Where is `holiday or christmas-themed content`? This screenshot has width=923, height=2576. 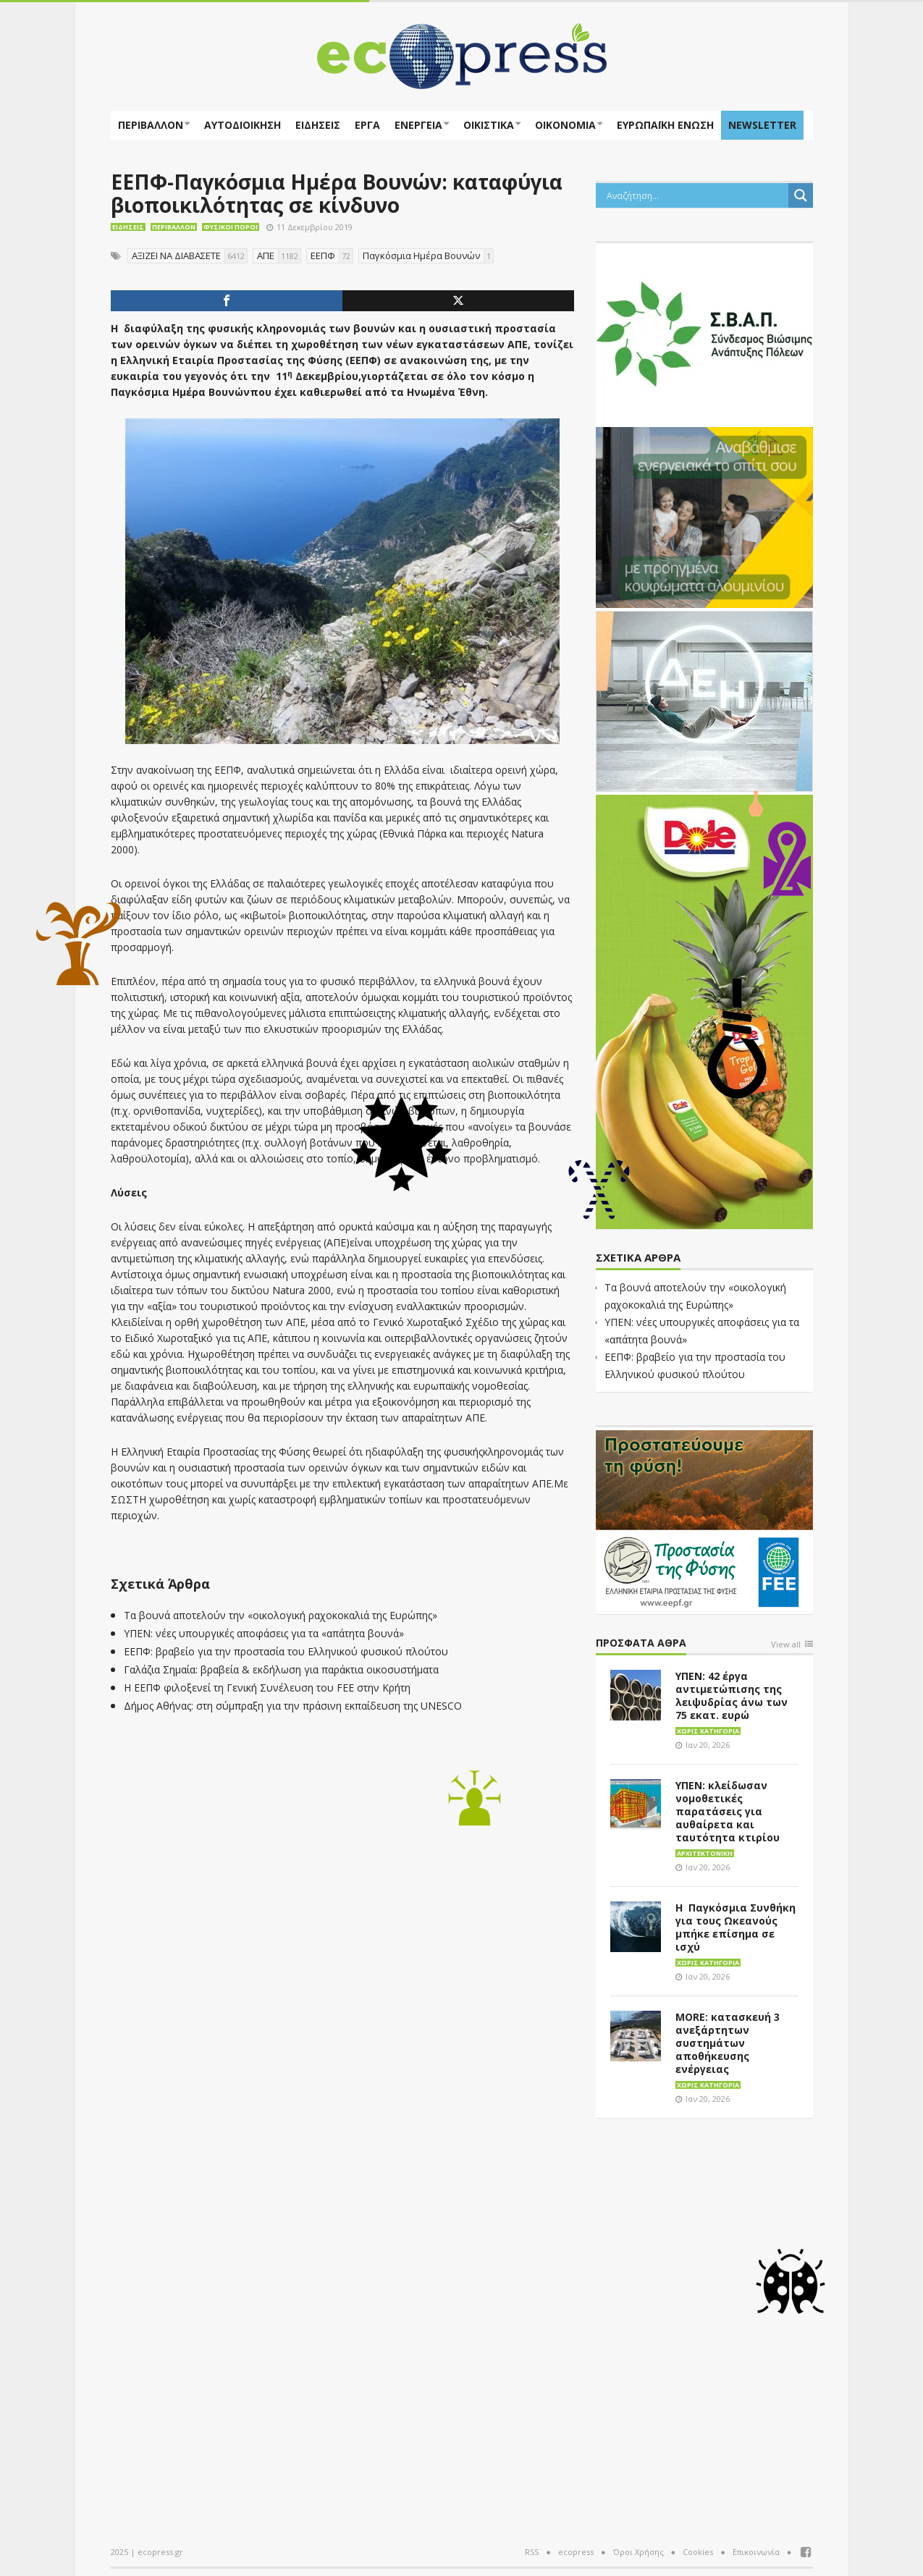
holiday or christmas-themed content is located at coordinates (599, 1189).